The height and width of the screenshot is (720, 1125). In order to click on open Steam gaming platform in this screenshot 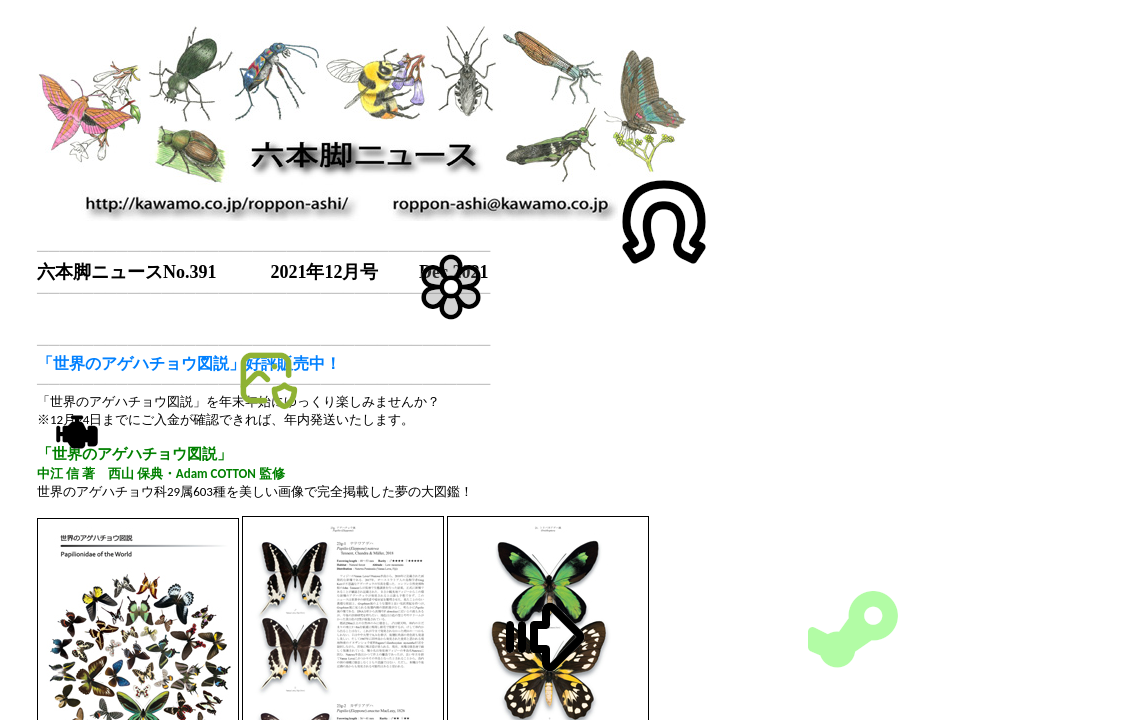, I will do `click(853, 627)`.